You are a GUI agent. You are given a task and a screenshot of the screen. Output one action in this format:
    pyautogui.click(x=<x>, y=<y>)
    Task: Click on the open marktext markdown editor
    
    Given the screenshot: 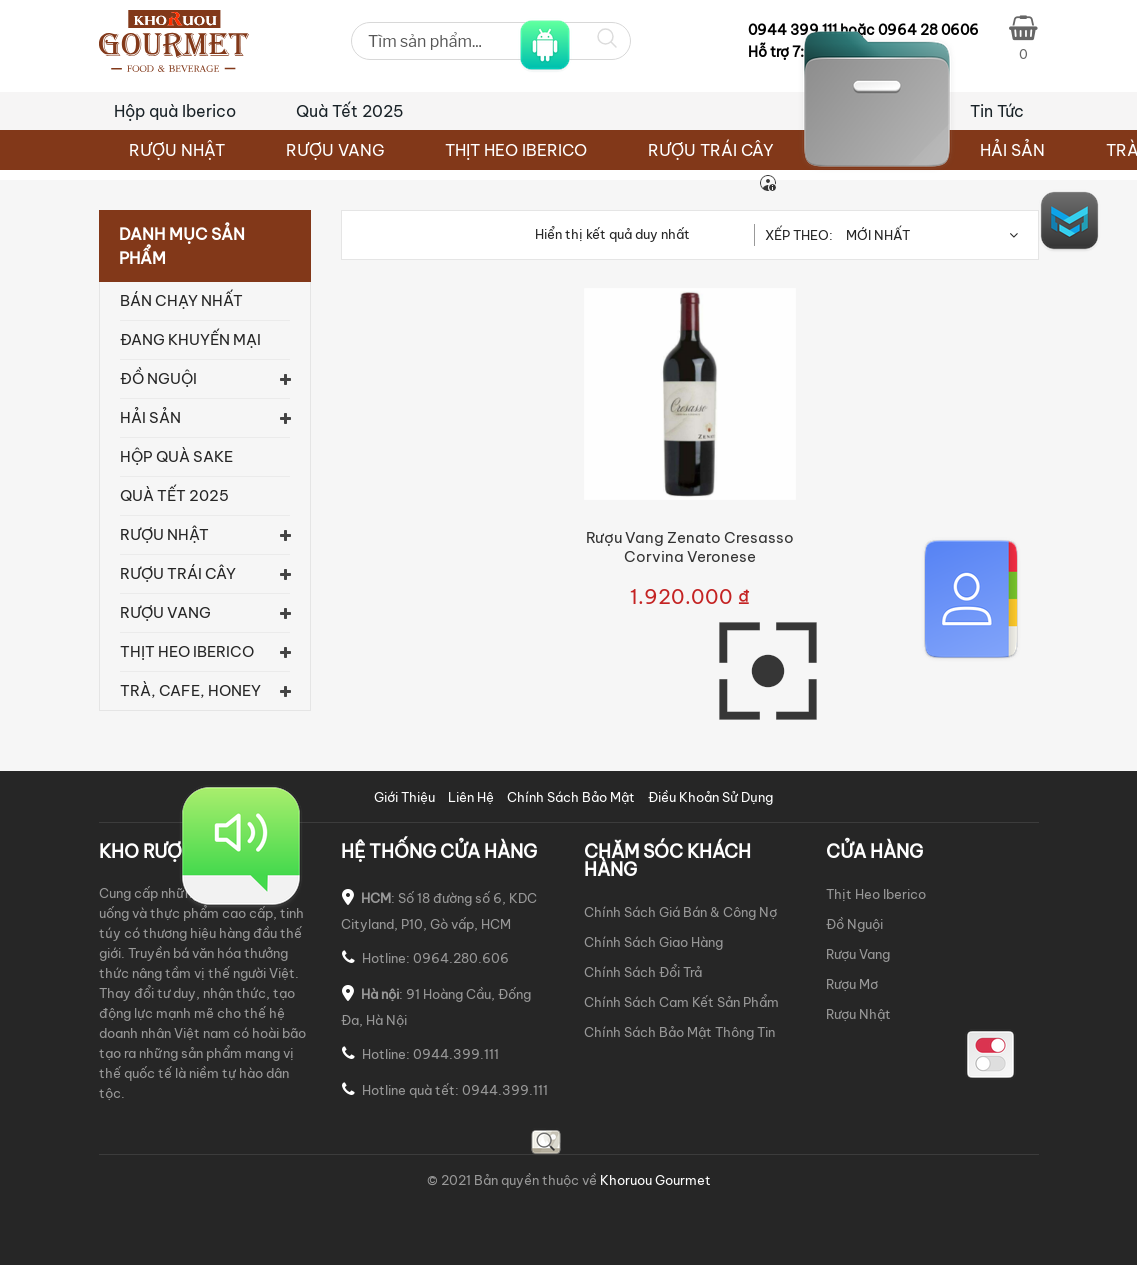 What is the action you would take?
    pyautogui.click(x=1069, y=220)
    